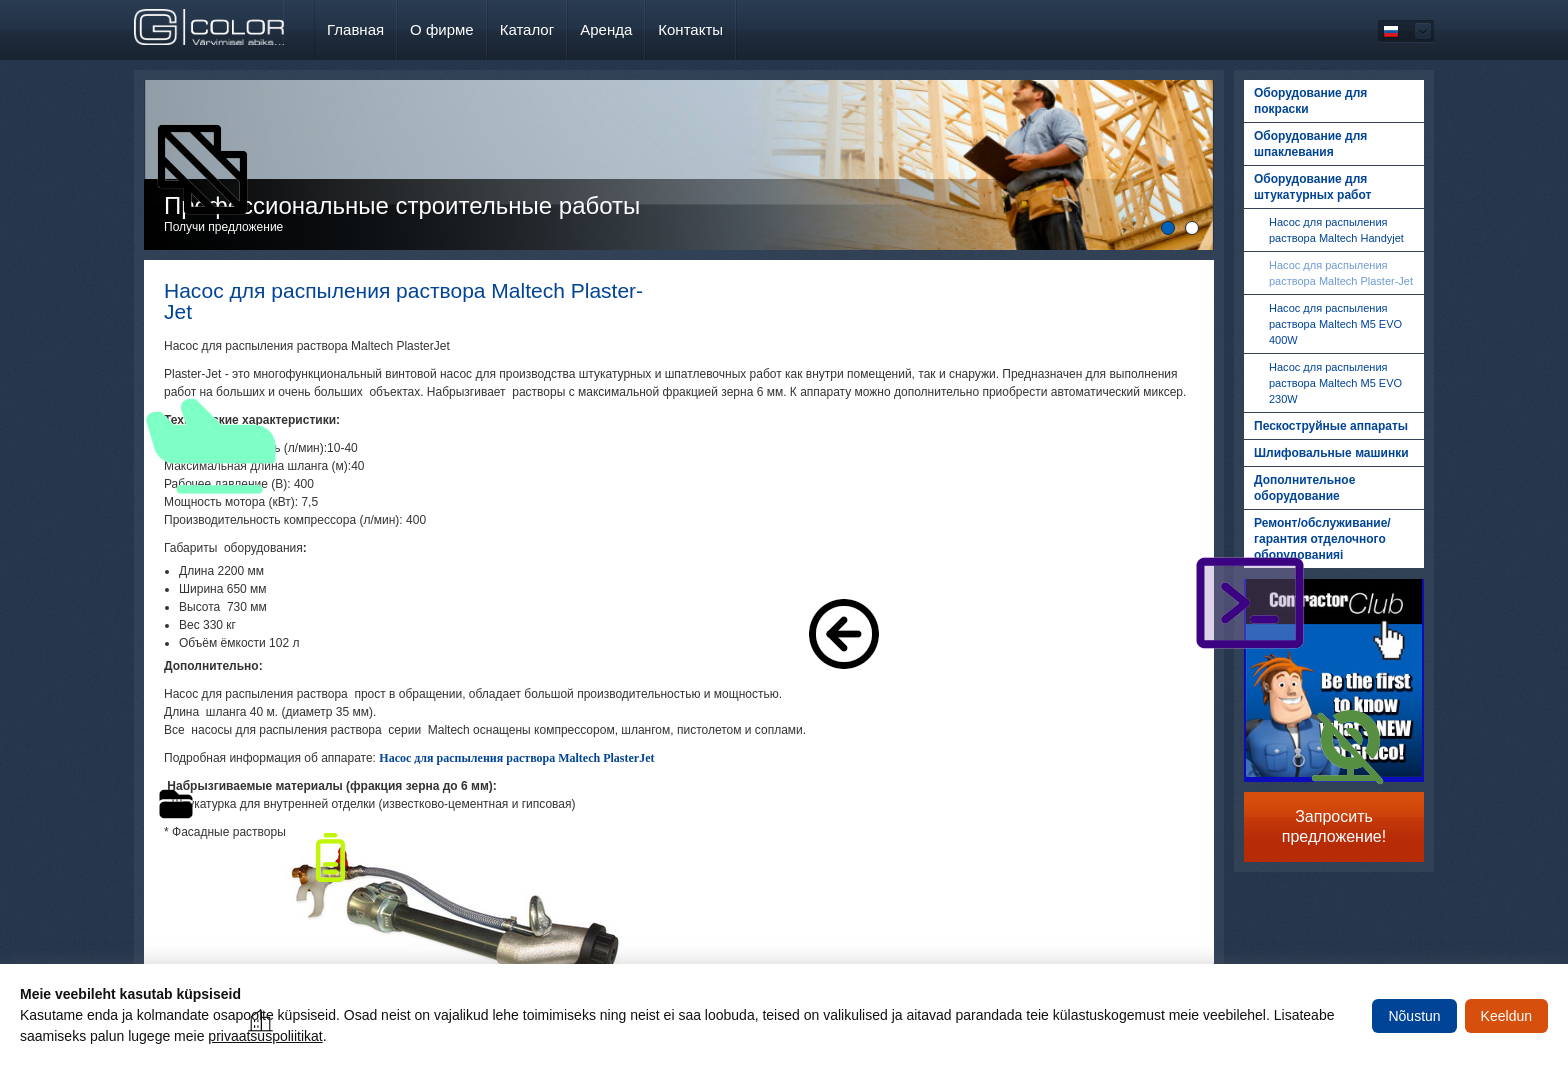 Image resolution: width=1568 pixels, height=1067 pixels. What do you see at coordinates (260, 1021) in the screenshot?
I see `view nearby buildings or offices` at bounding box center [260, 1021].